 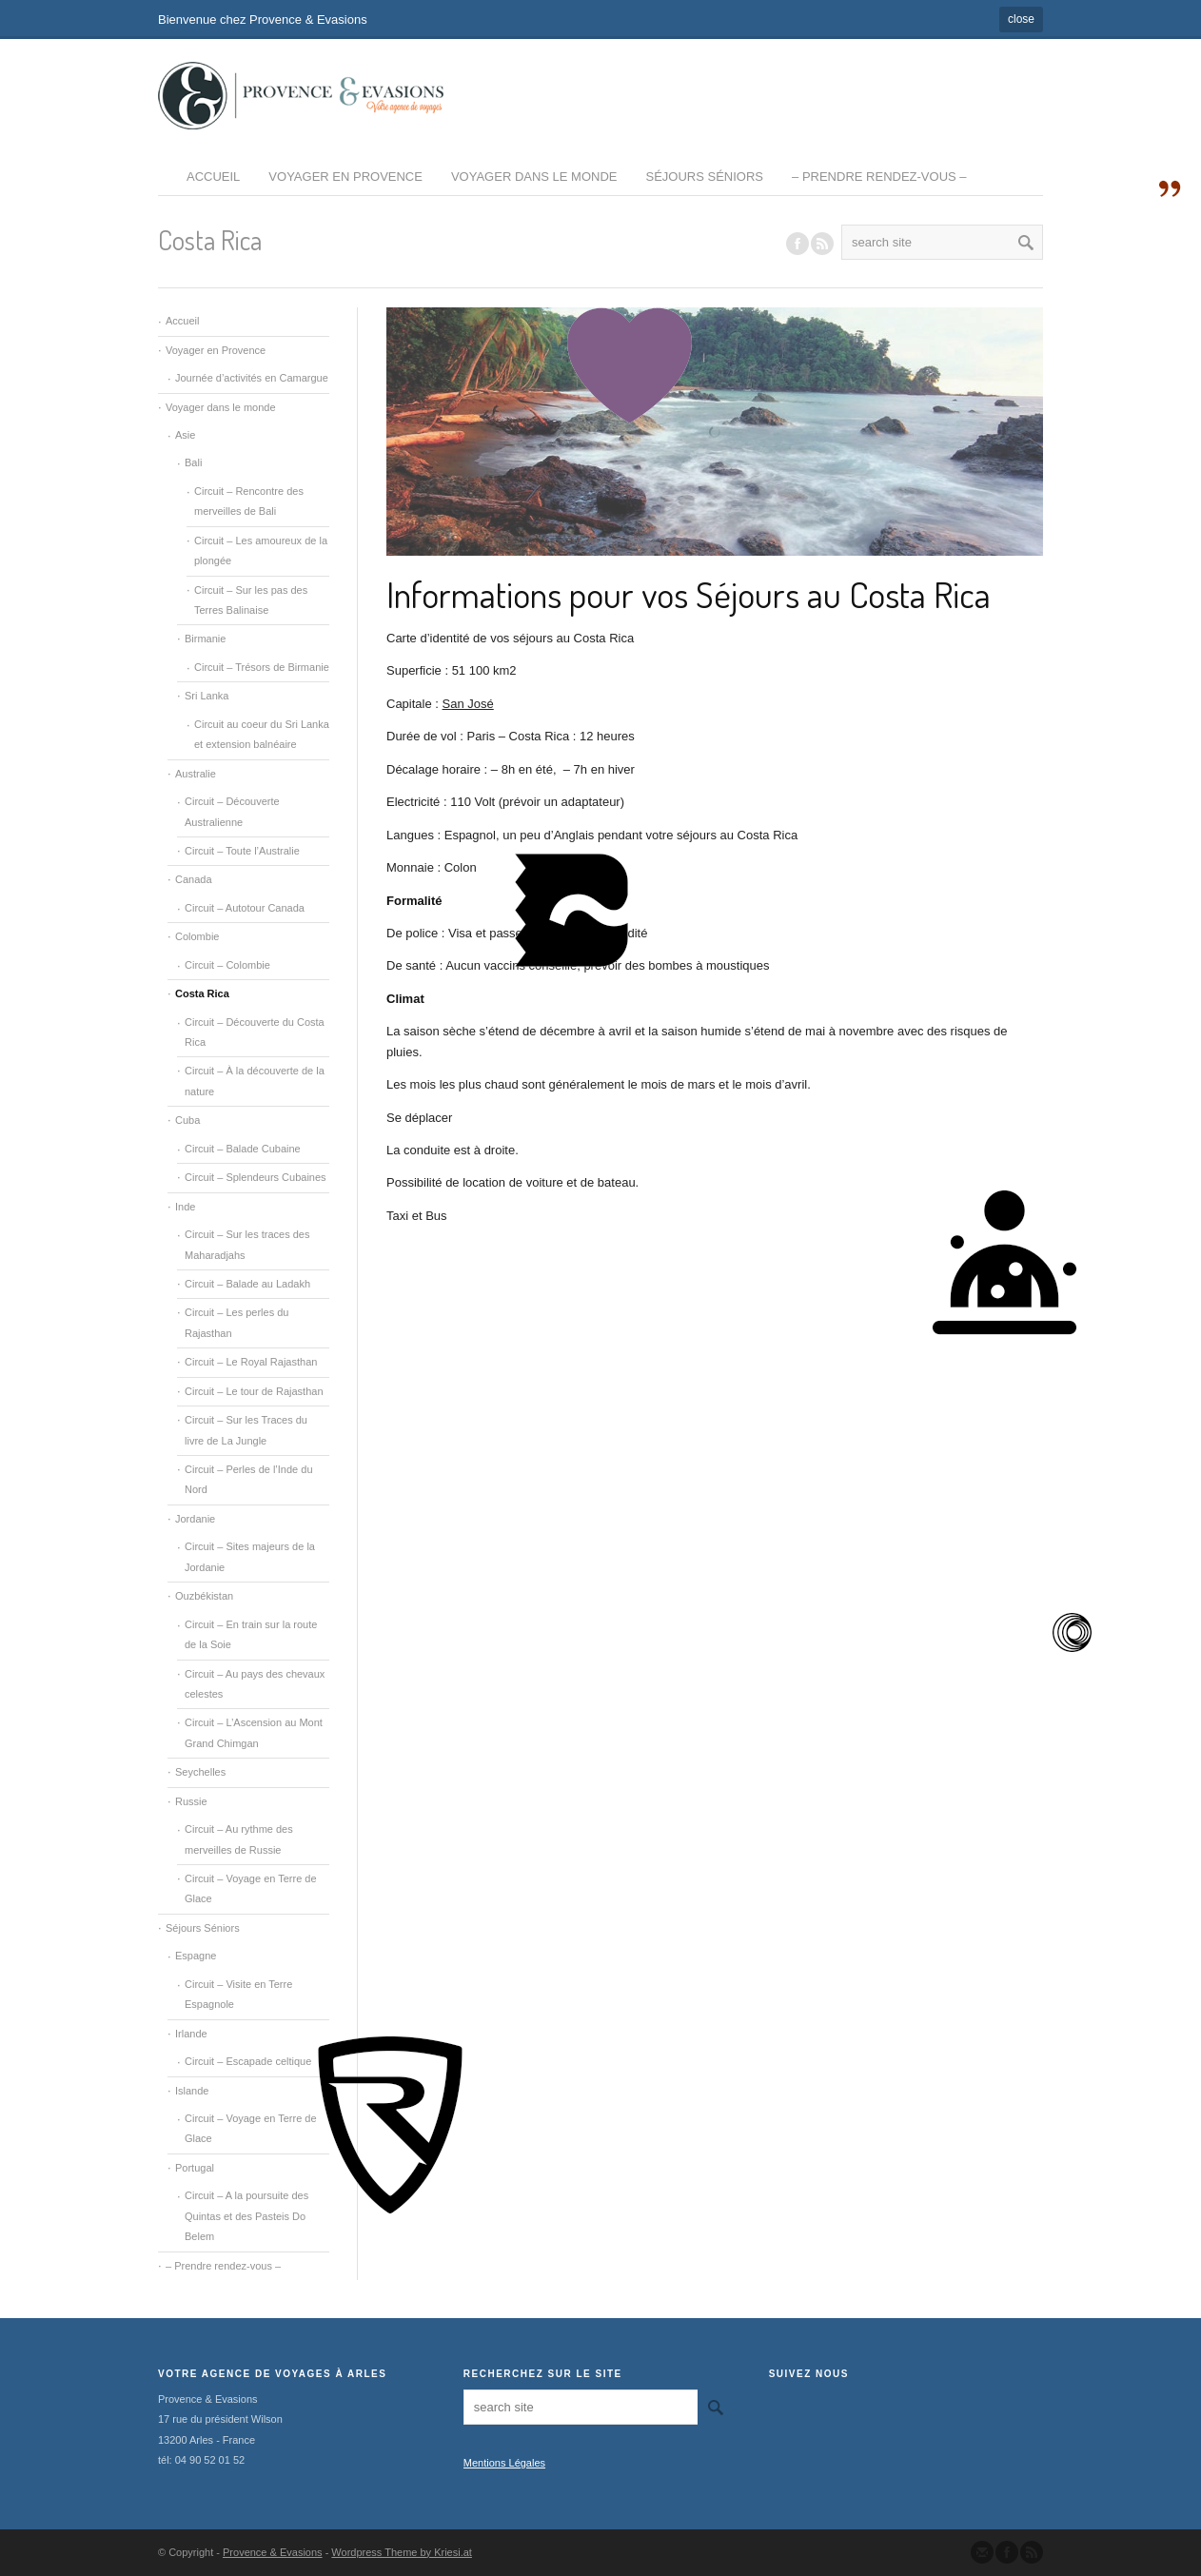 What do you see at coordinates (1004, 1262) in the screenshot?
I see `view medical diagnoses or health records` at bounding box center [1004, 1262].